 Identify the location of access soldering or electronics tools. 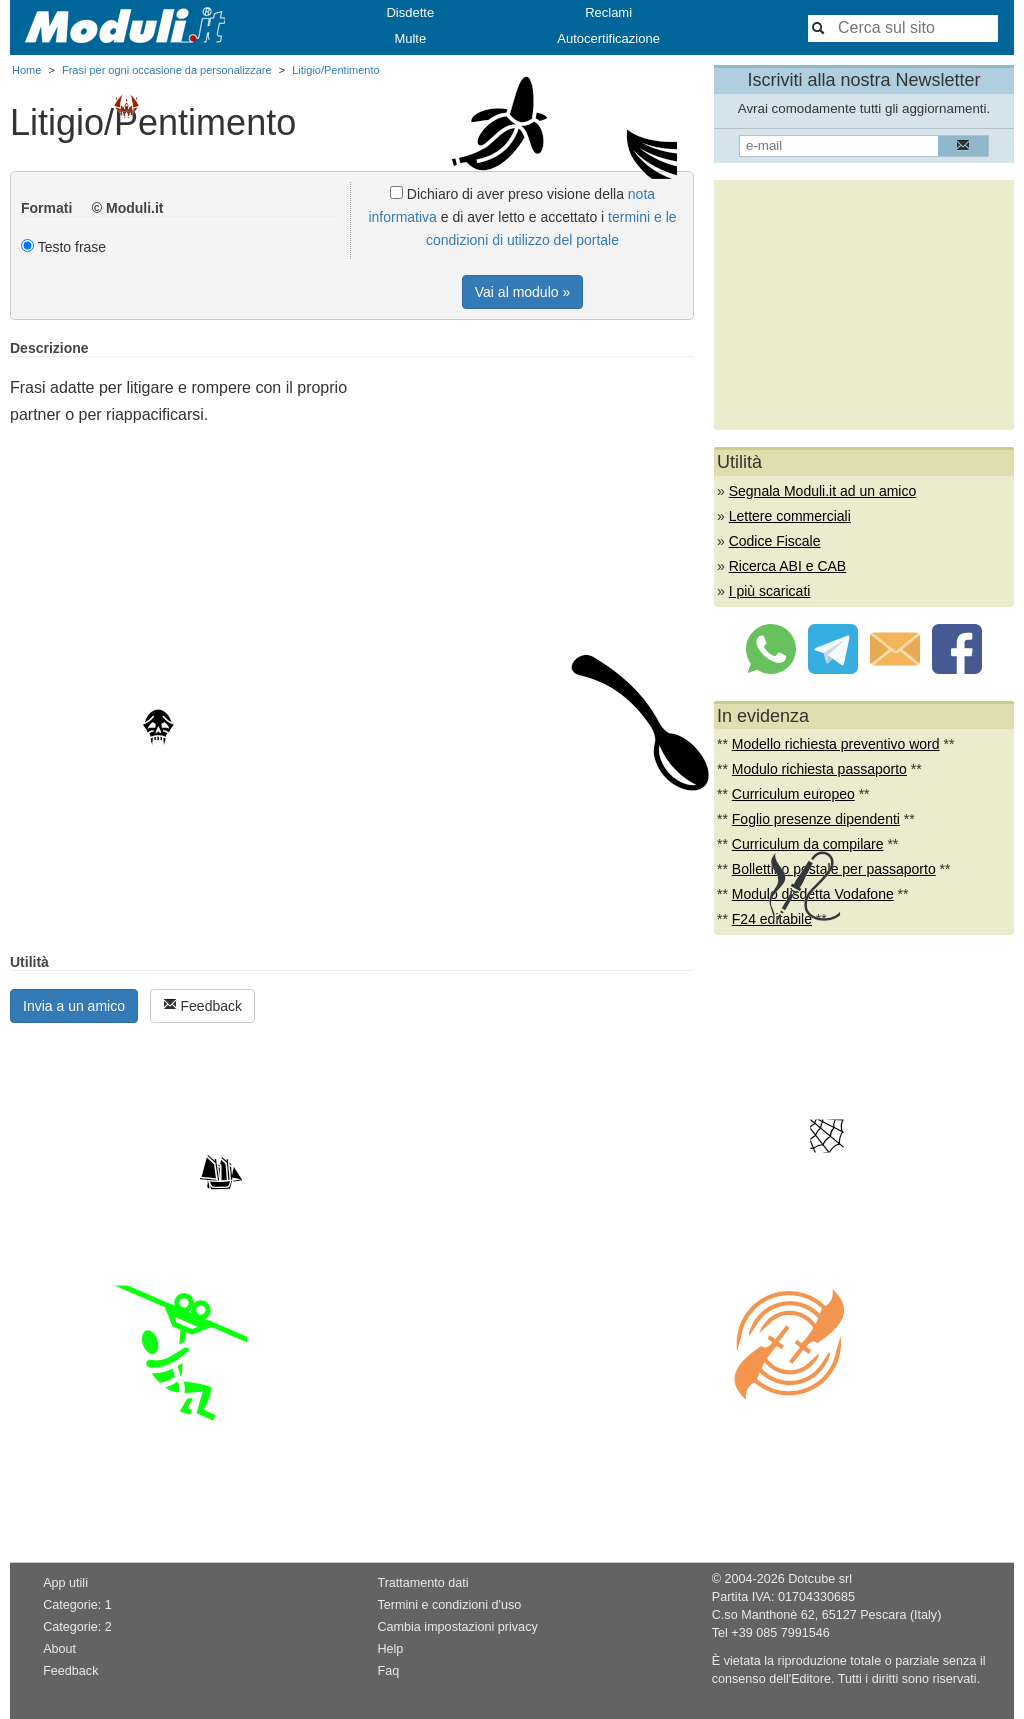
(803, 887).